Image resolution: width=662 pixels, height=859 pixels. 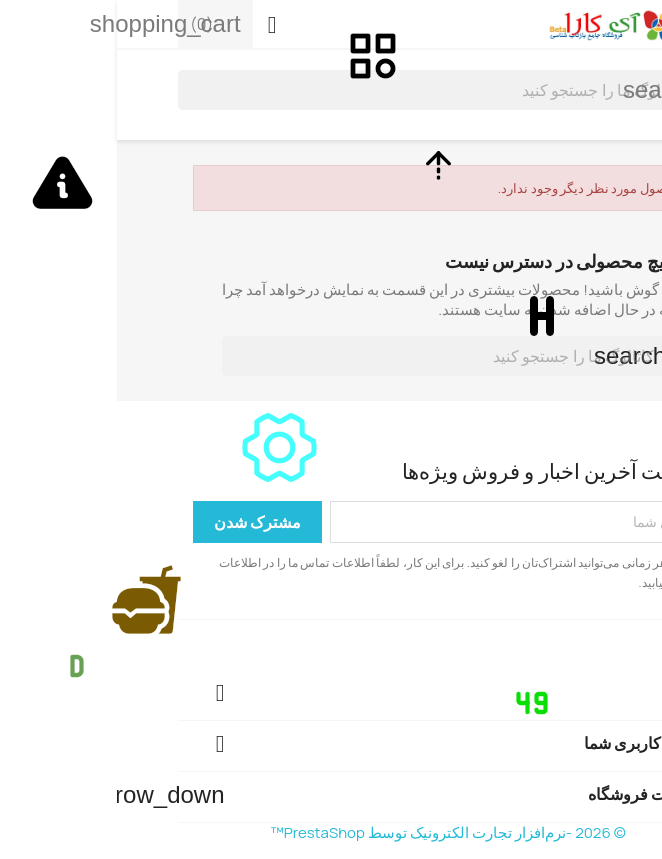 What do you see at coordinates (438, 165) in the screenshot?
I see `upload in progress or pending` at bounding box center [438, 165].